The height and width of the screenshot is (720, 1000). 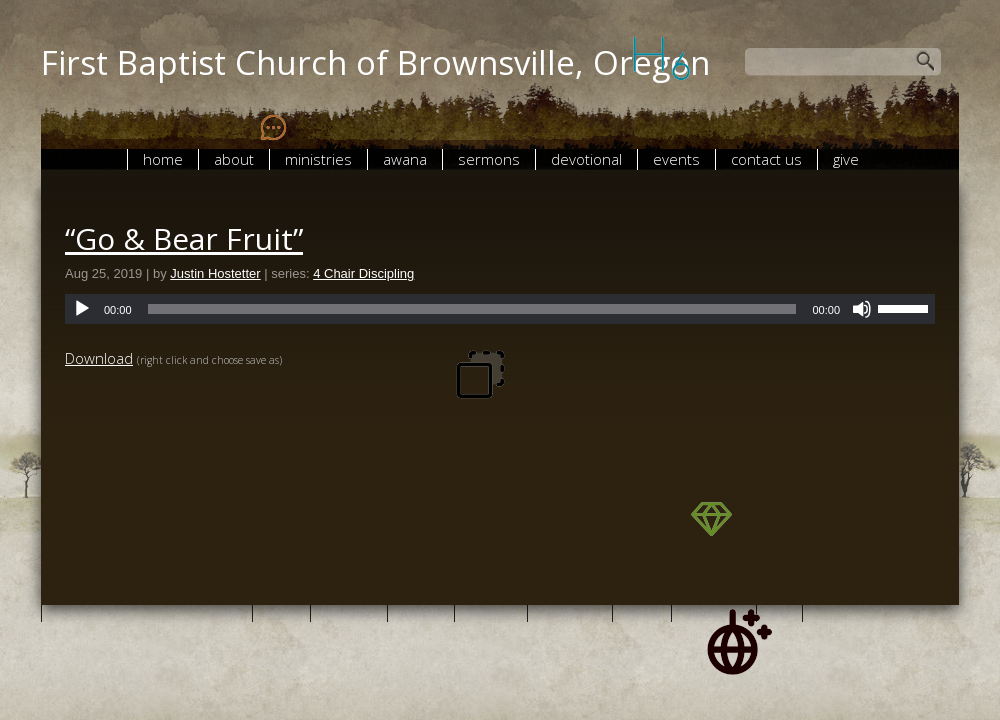 I want to click on open chat or messaging, so click(x=273, y=127).